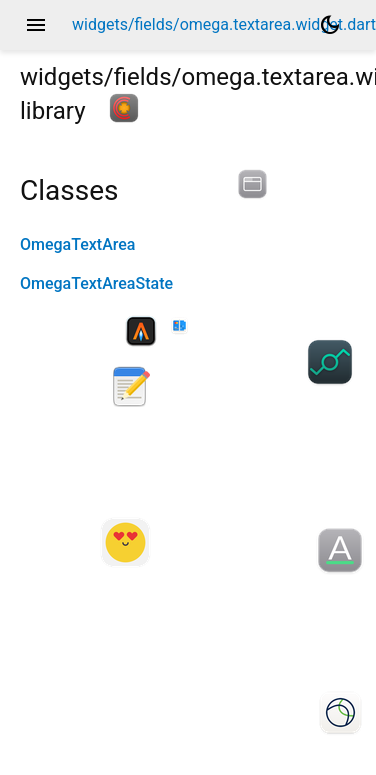 This screenshot has width=376, height=775. What do you see at coordinates (340, 551) in the screenshot?
I see `enable spell check in text editing` at bounding box center [340, 551].